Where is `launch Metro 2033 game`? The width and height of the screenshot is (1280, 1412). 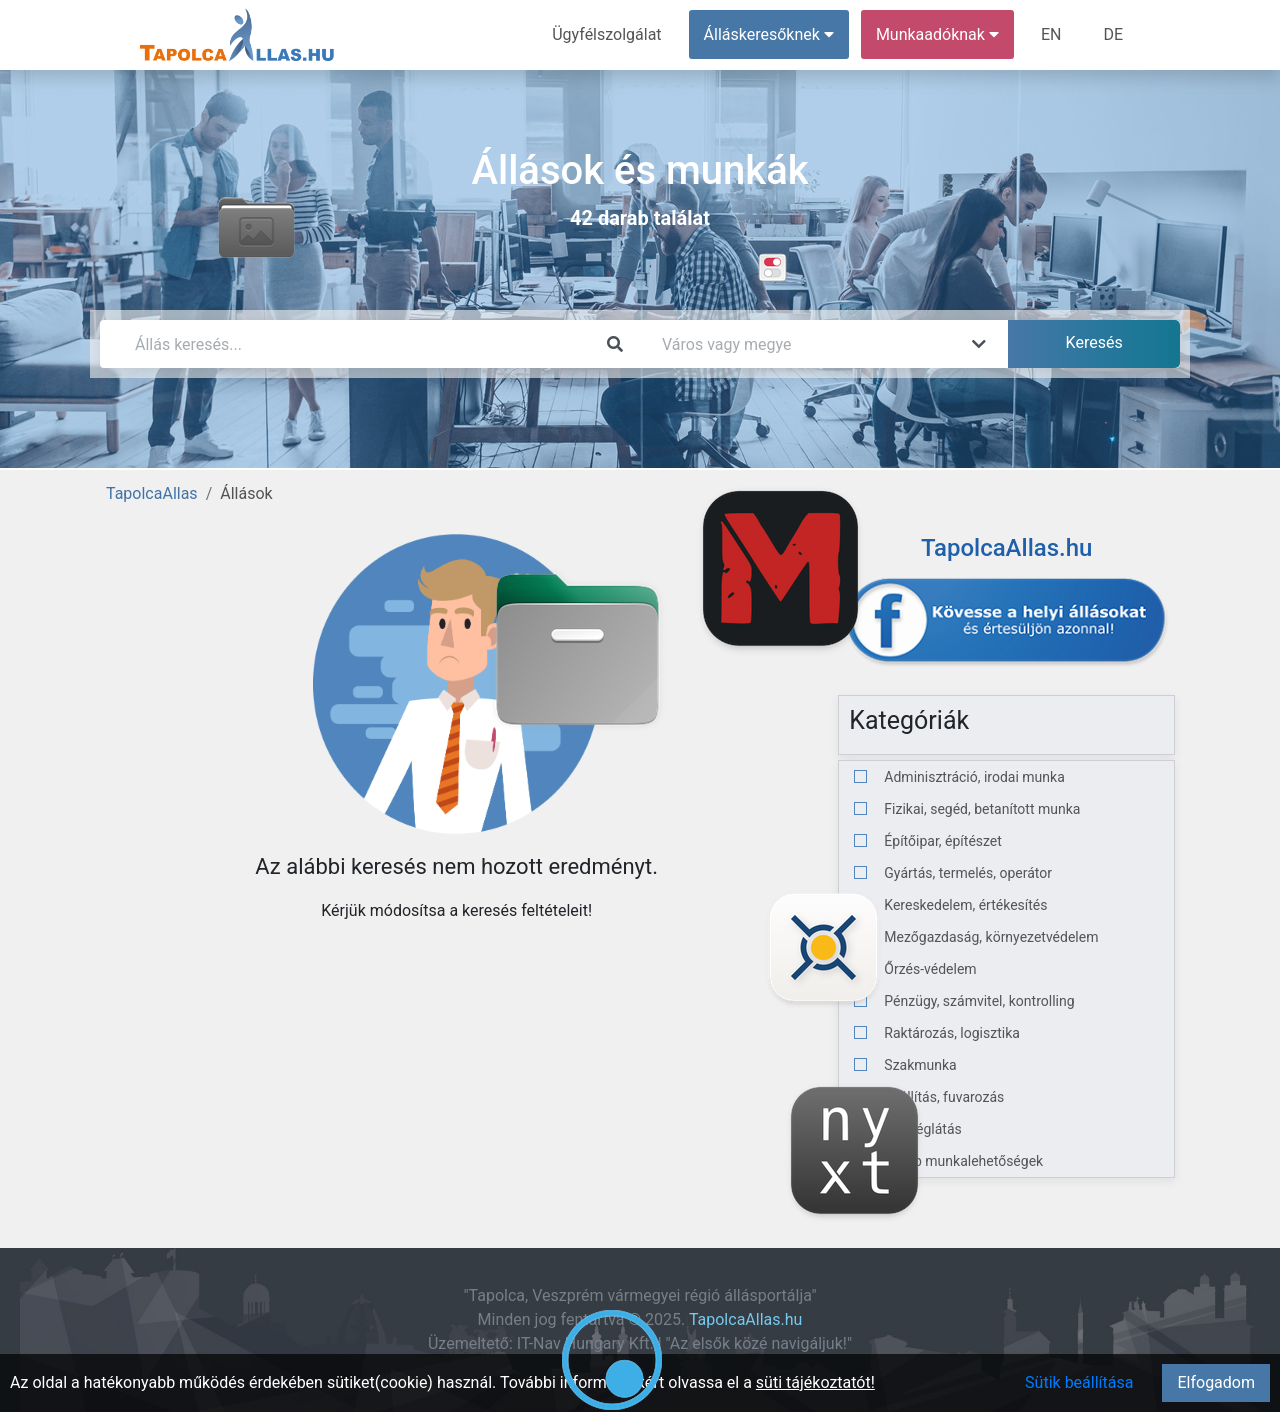 launch Metro 2033 game is located at coordinates (780, 568).